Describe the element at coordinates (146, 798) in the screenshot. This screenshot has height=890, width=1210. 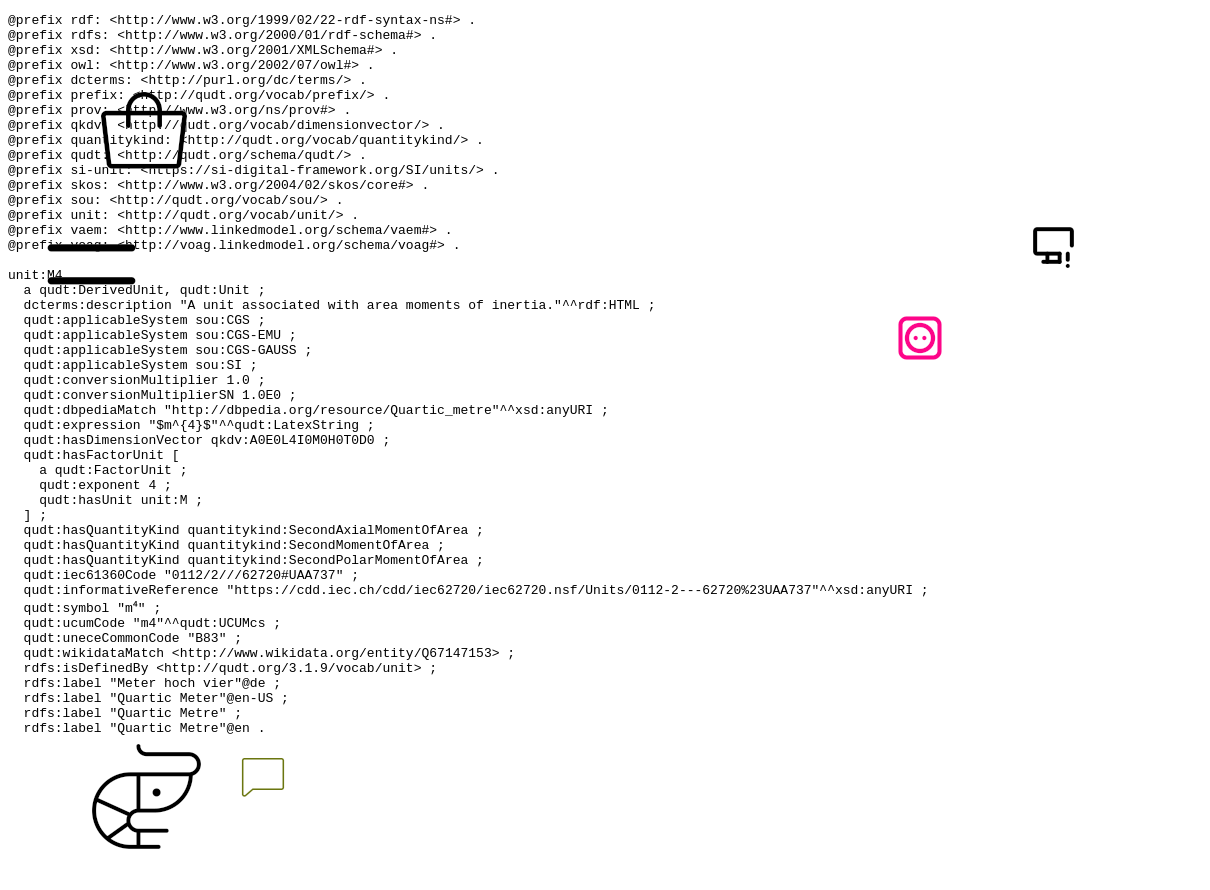
I see `select shrimp or seafood dietary preference` at that location.